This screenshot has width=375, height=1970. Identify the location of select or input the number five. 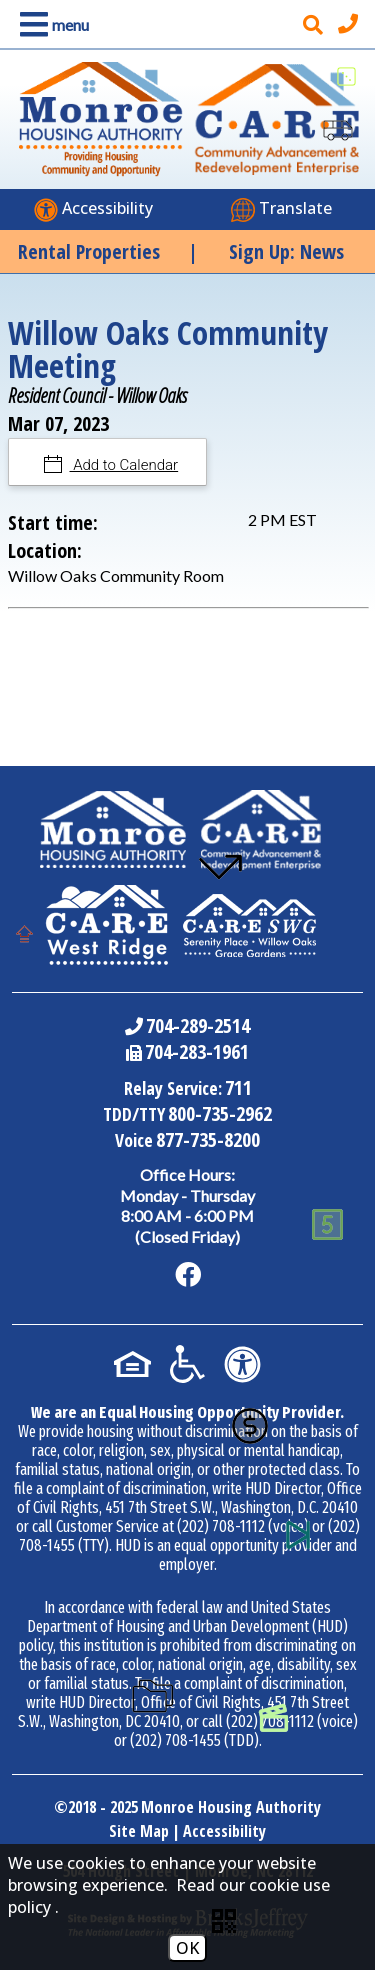
(327, 1224).